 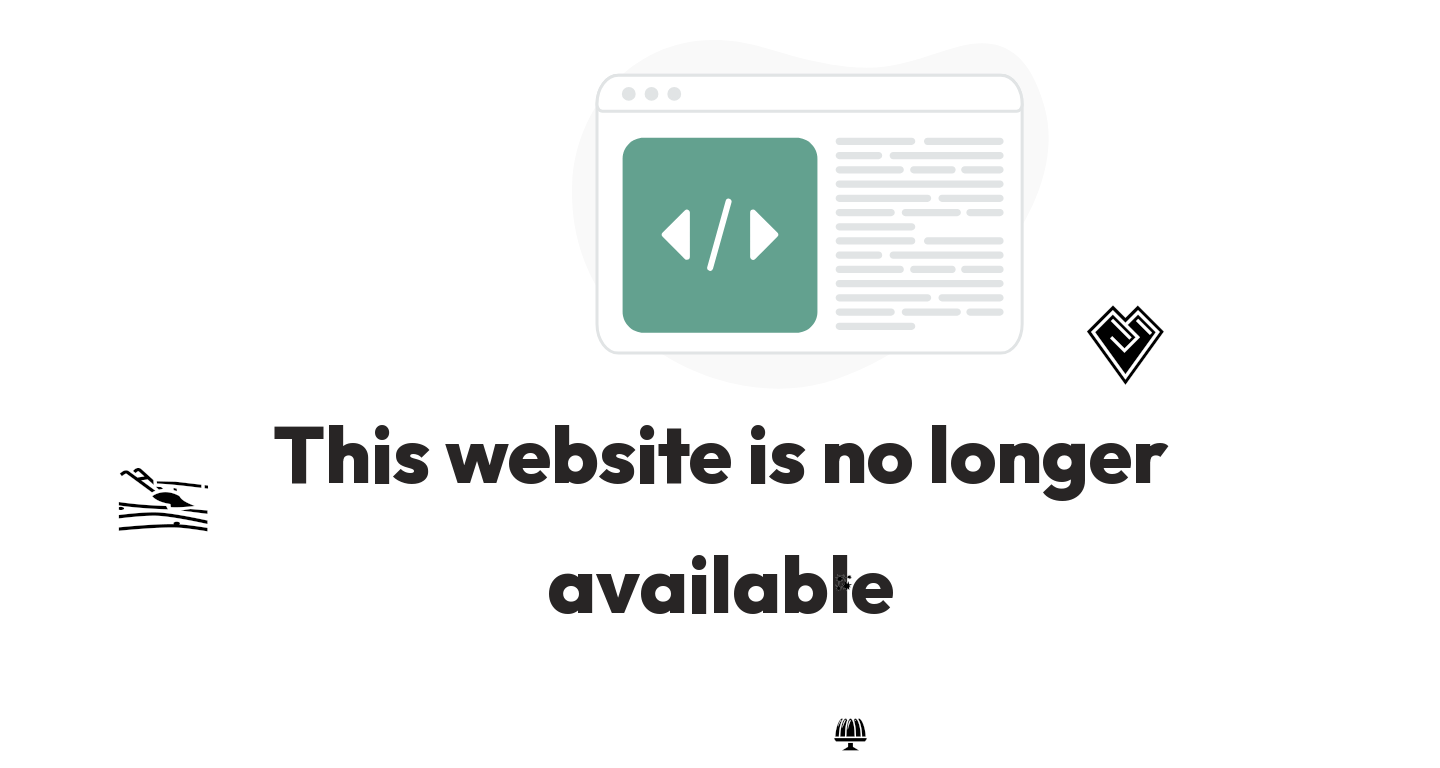 I want to click on indicates a rare or valuable in-game resource, so click(x=1125, y=345).